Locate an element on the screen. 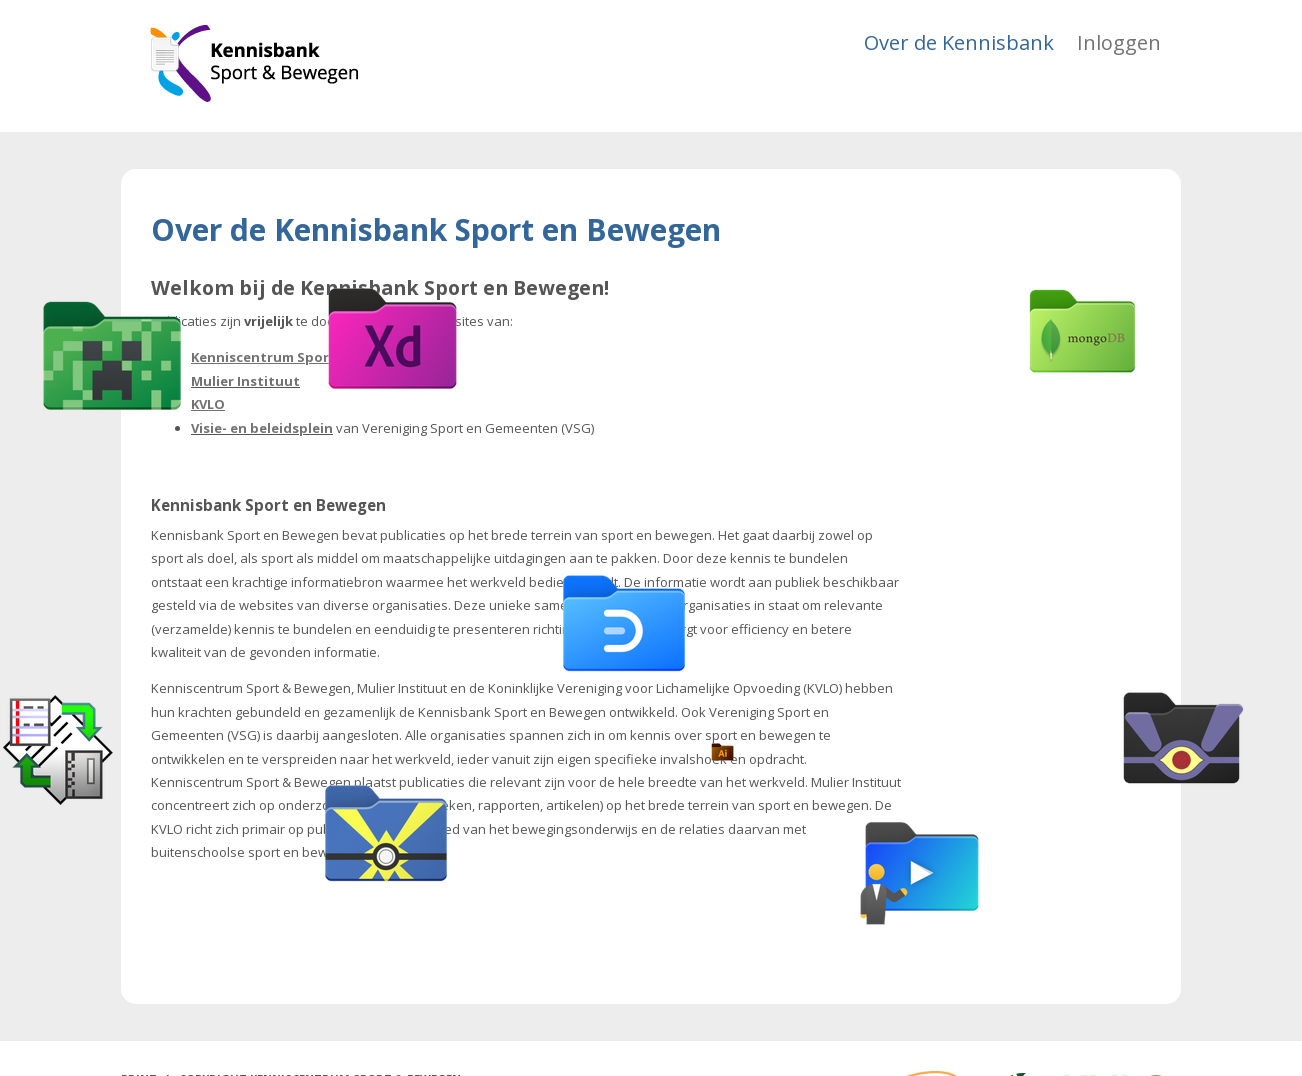 This screenshot has width=1302, height=1076. open wondershare edrawmax project folder is located at coordinates (623, 626).